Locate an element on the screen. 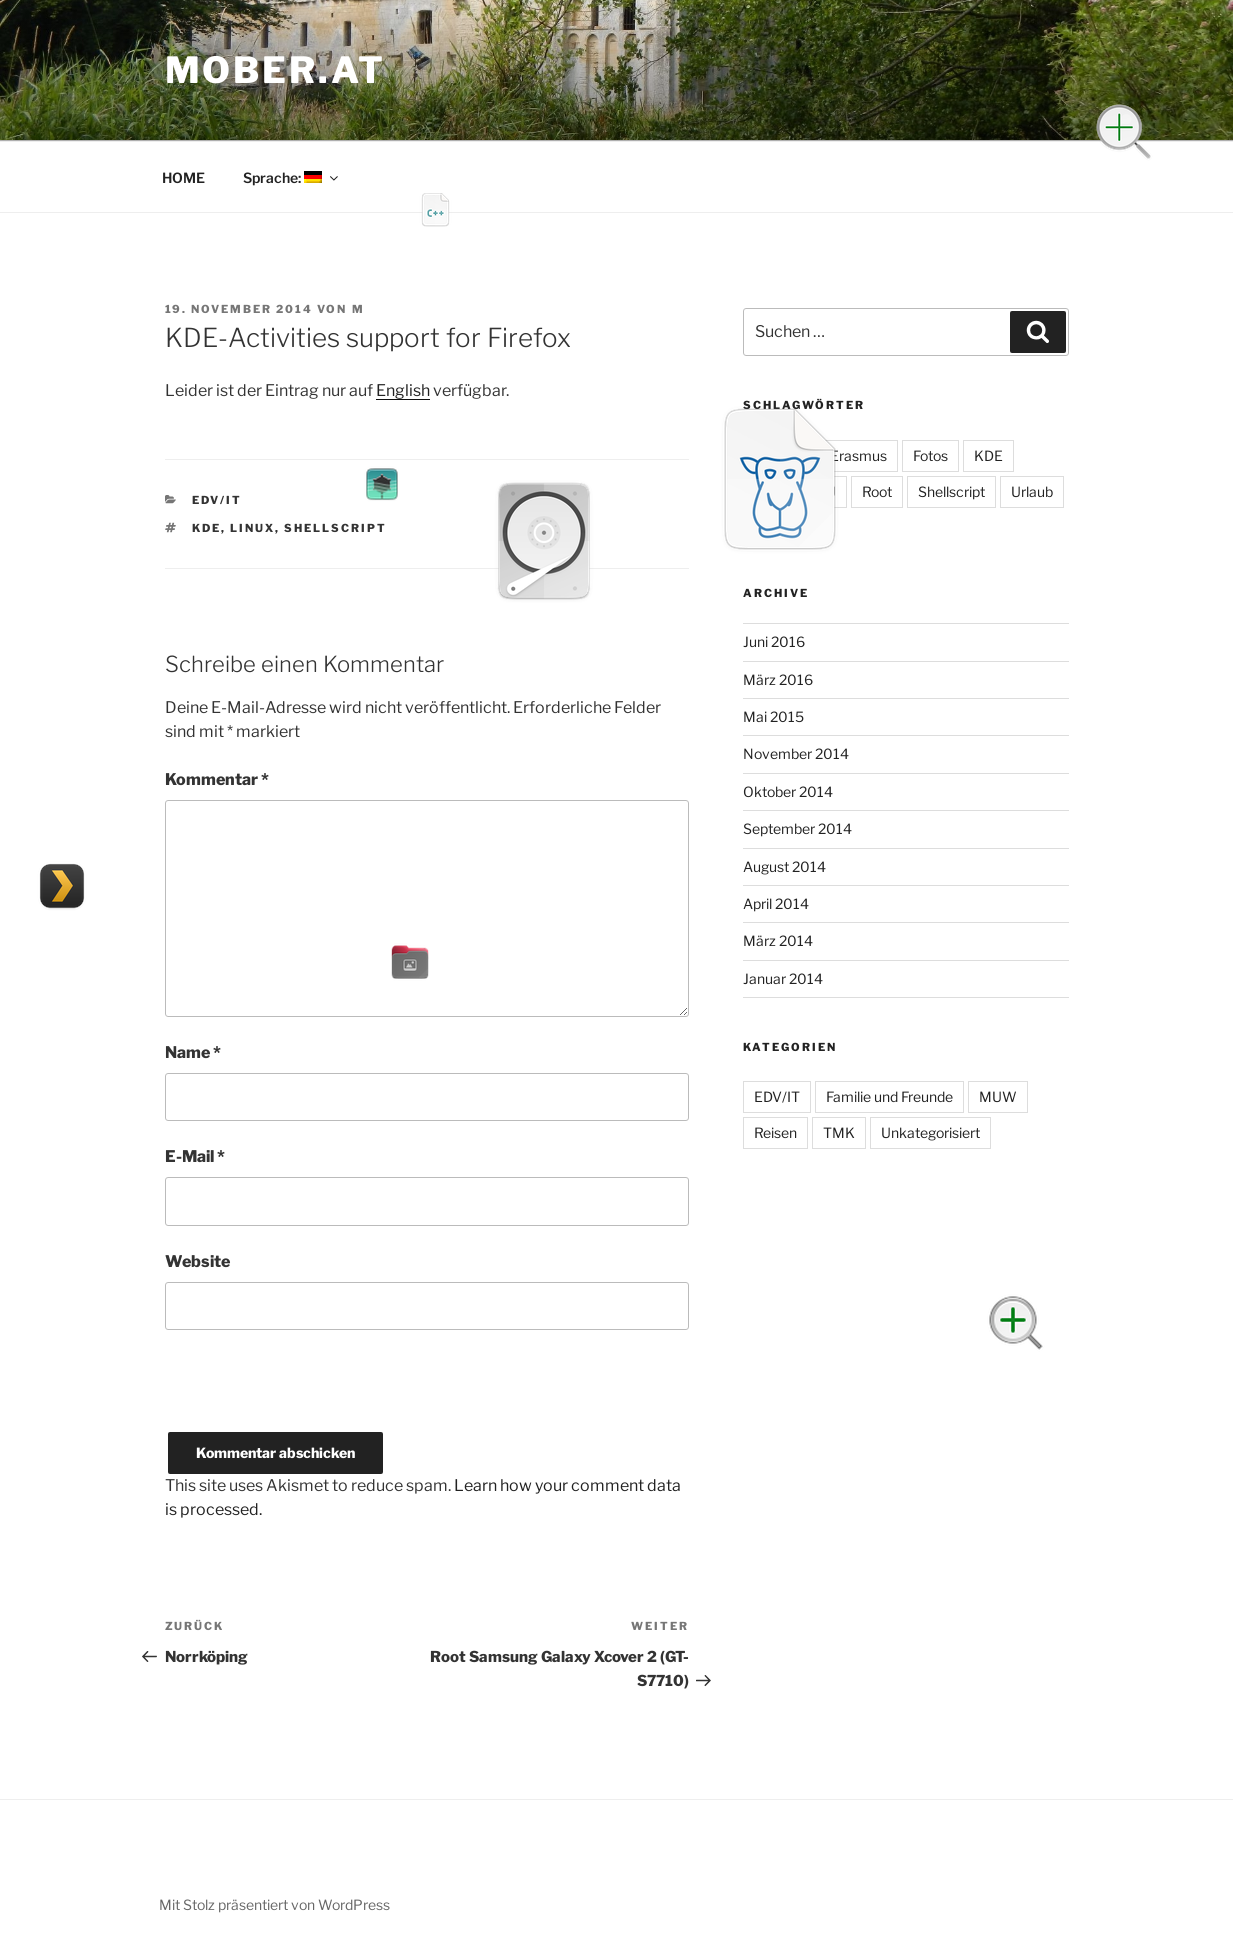 This screenshot has width=1233, height=1952. zoom in on the current view is located at coordinates (1123, 131).